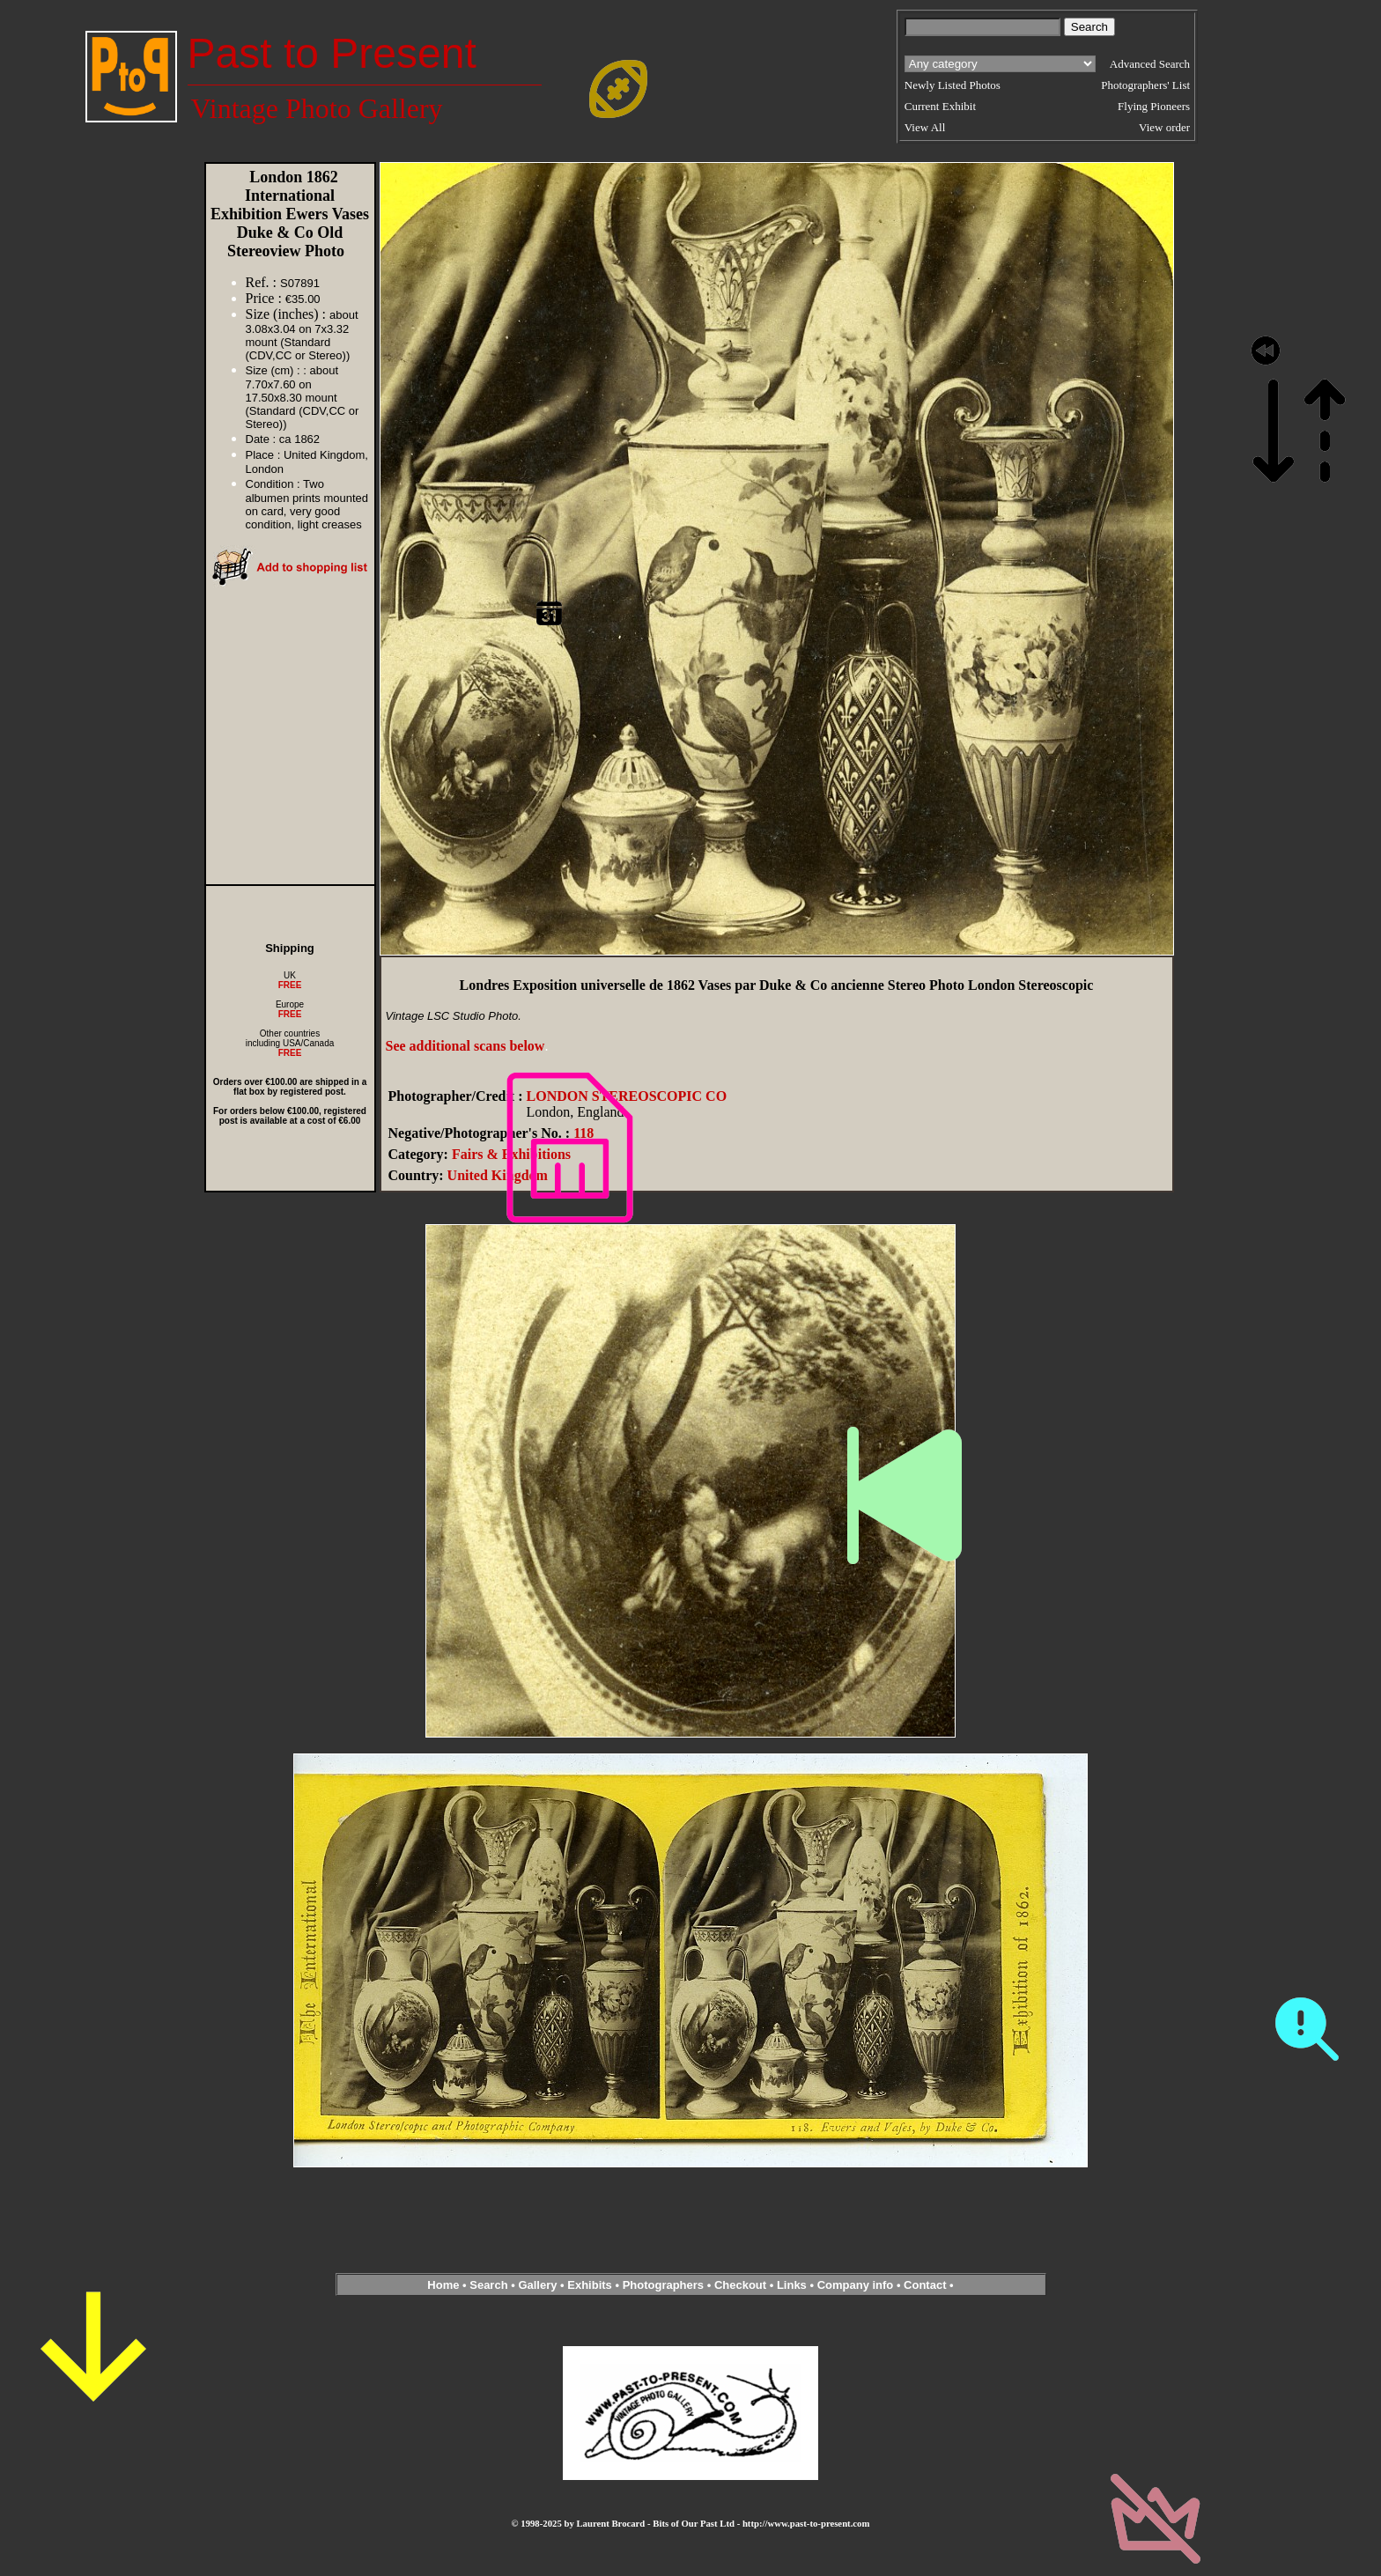 This screenshot has width=1381, height=2576. Describe the element at coordinates (549, 612) in the screenshot. I see `view or select a specific date` at that location.